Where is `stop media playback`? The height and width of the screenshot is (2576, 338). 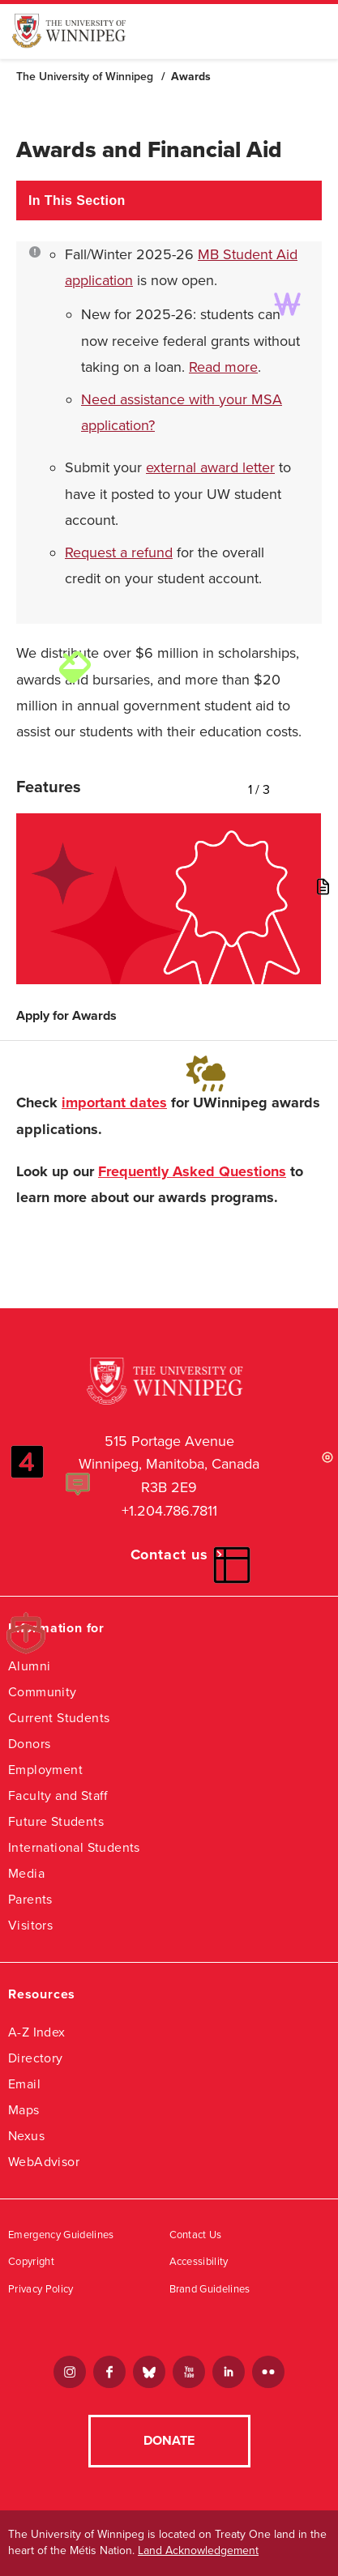
stop media playback is located at coordinates (327, 1457).